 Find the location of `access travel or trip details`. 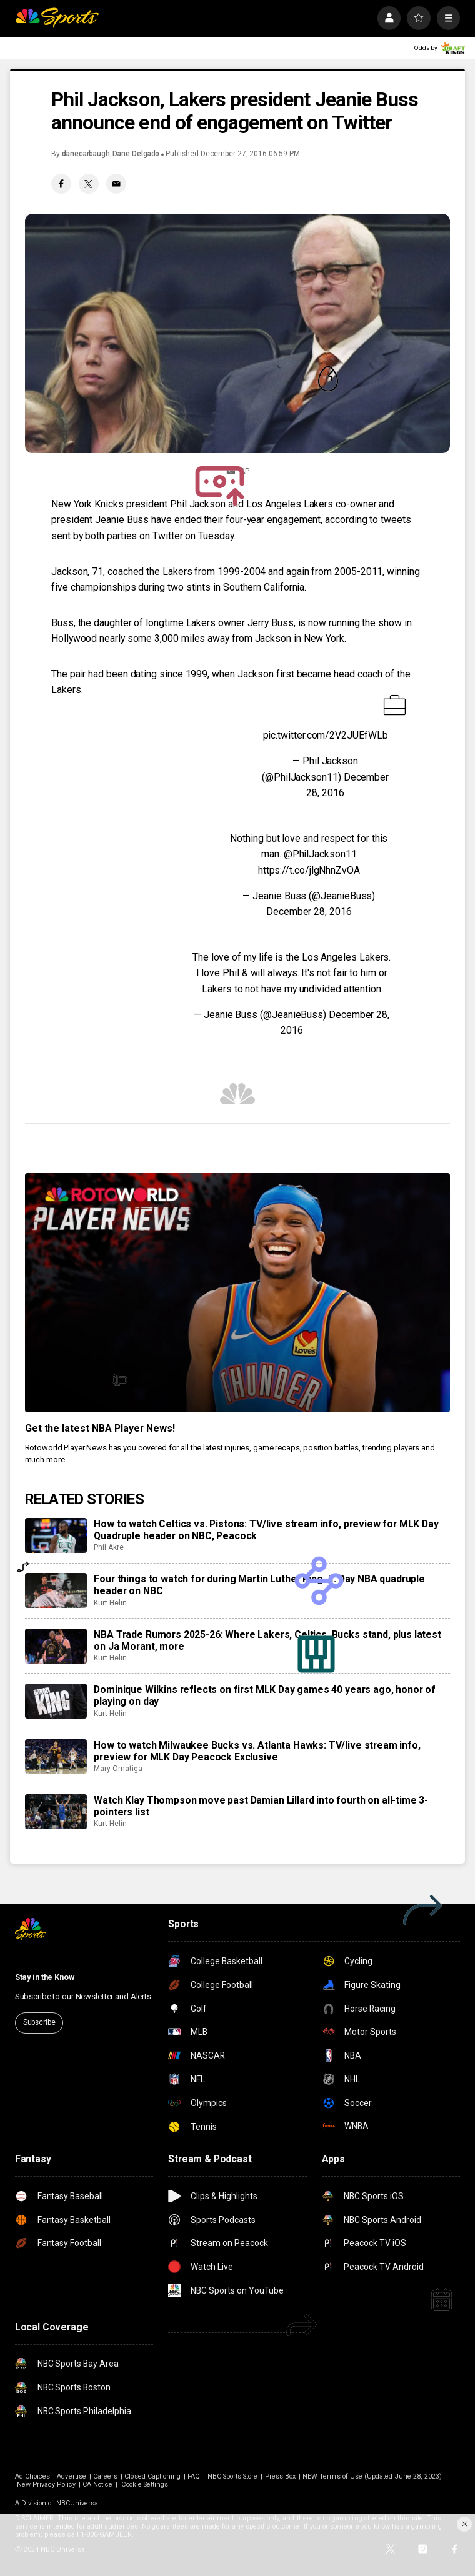

access travel or trip details is located at coordinates (394, 706).